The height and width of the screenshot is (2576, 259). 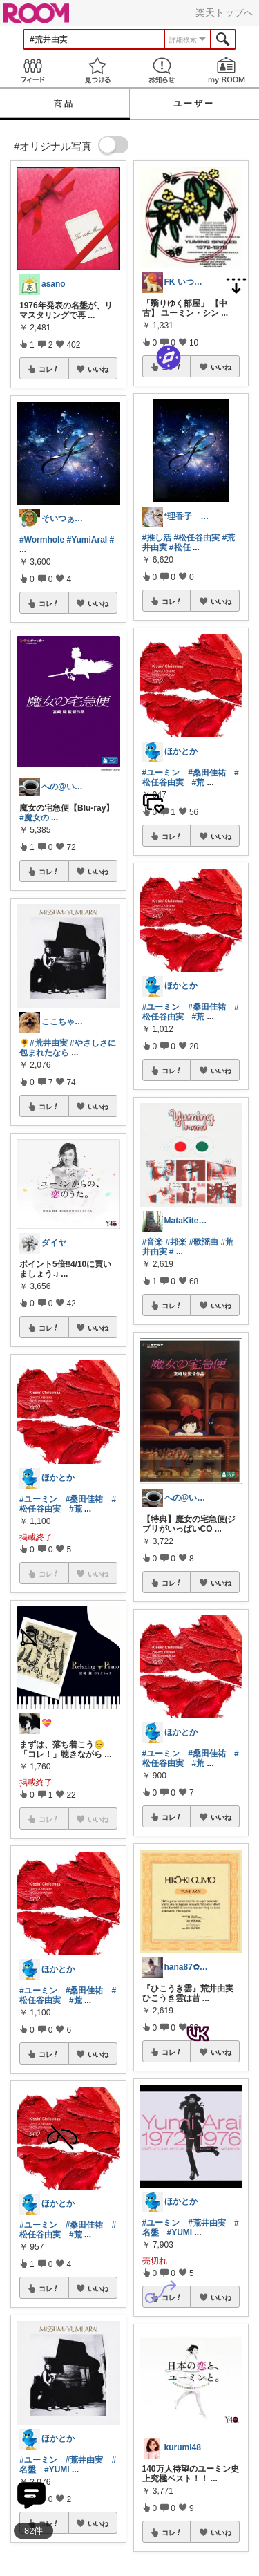 What do you see at coordinates (160, 2291) in the screenshot?
I see `indicates a workflow or process flow direction` at bounding box center [160, 2291].